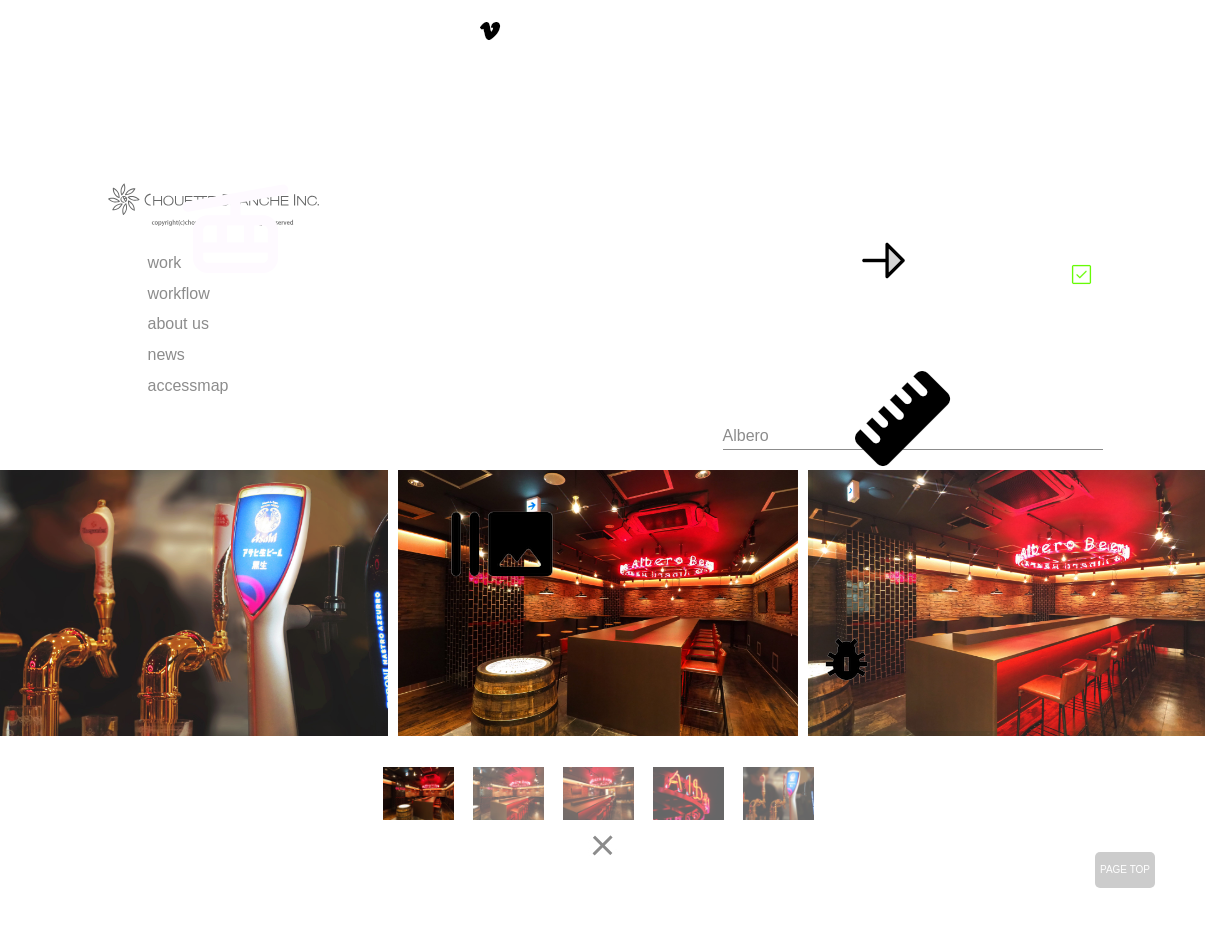 The width and height of the screenshot is (1205, 938). Describe the element at coordinates (502, 544) in the screenshot. I see `enable burst mode for rapid photo capture` at that location.